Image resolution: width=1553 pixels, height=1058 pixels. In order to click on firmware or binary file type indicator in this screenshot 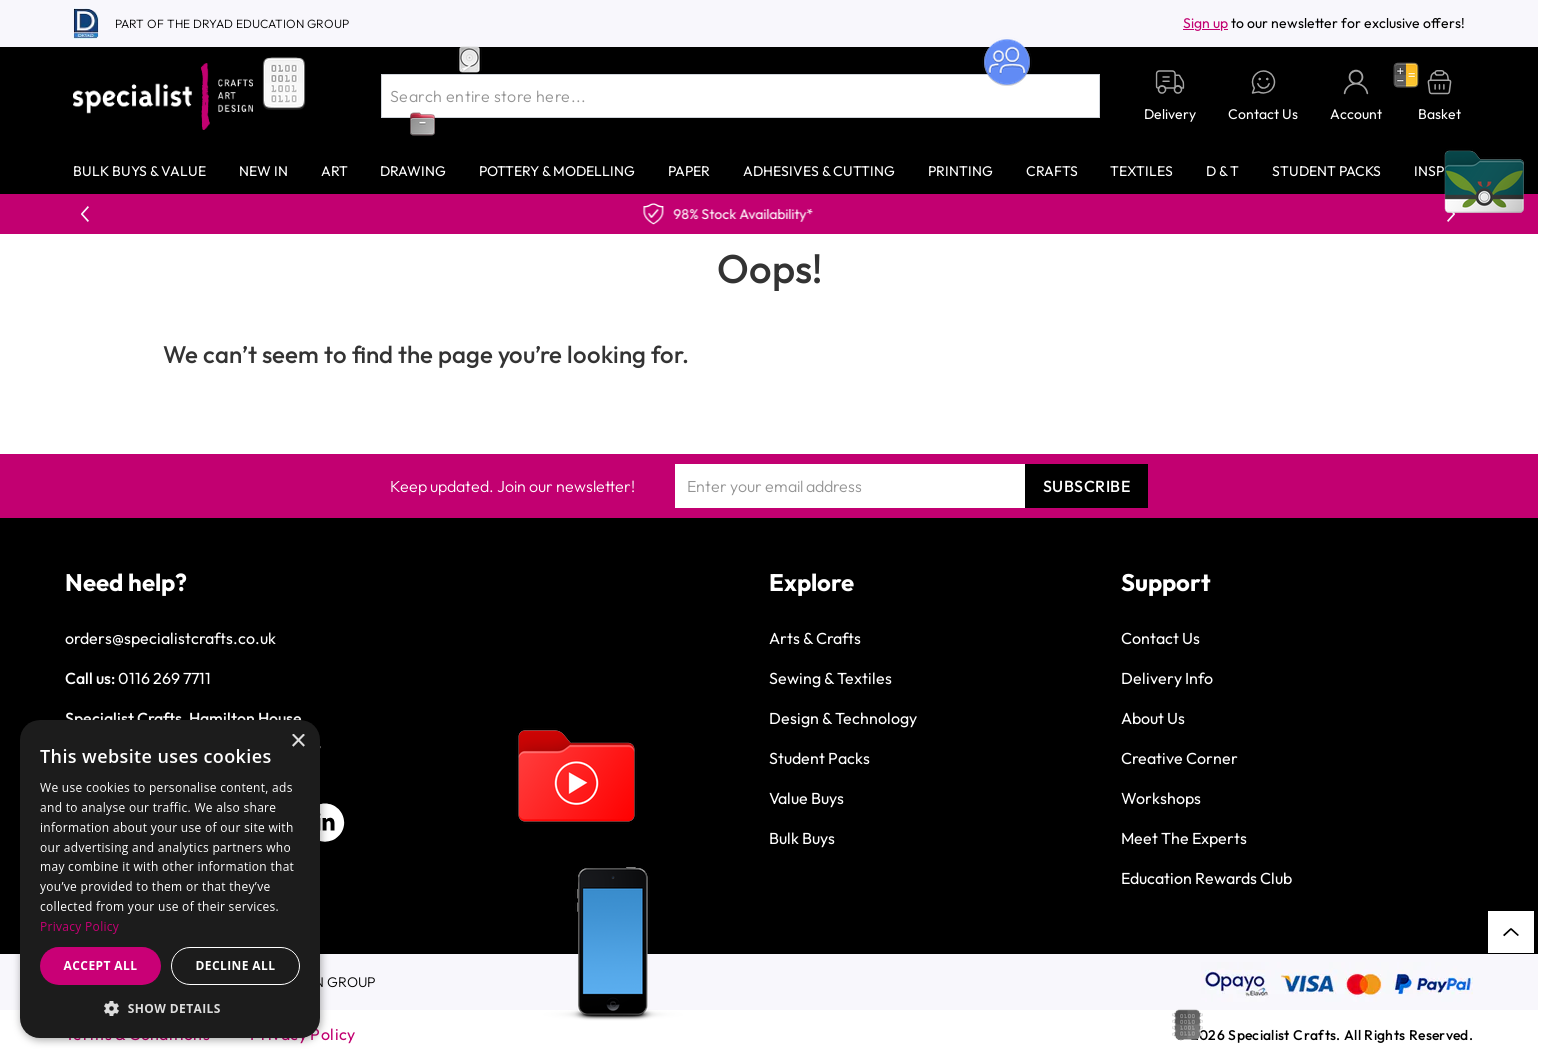, I will do `click(1187, 1024)`.